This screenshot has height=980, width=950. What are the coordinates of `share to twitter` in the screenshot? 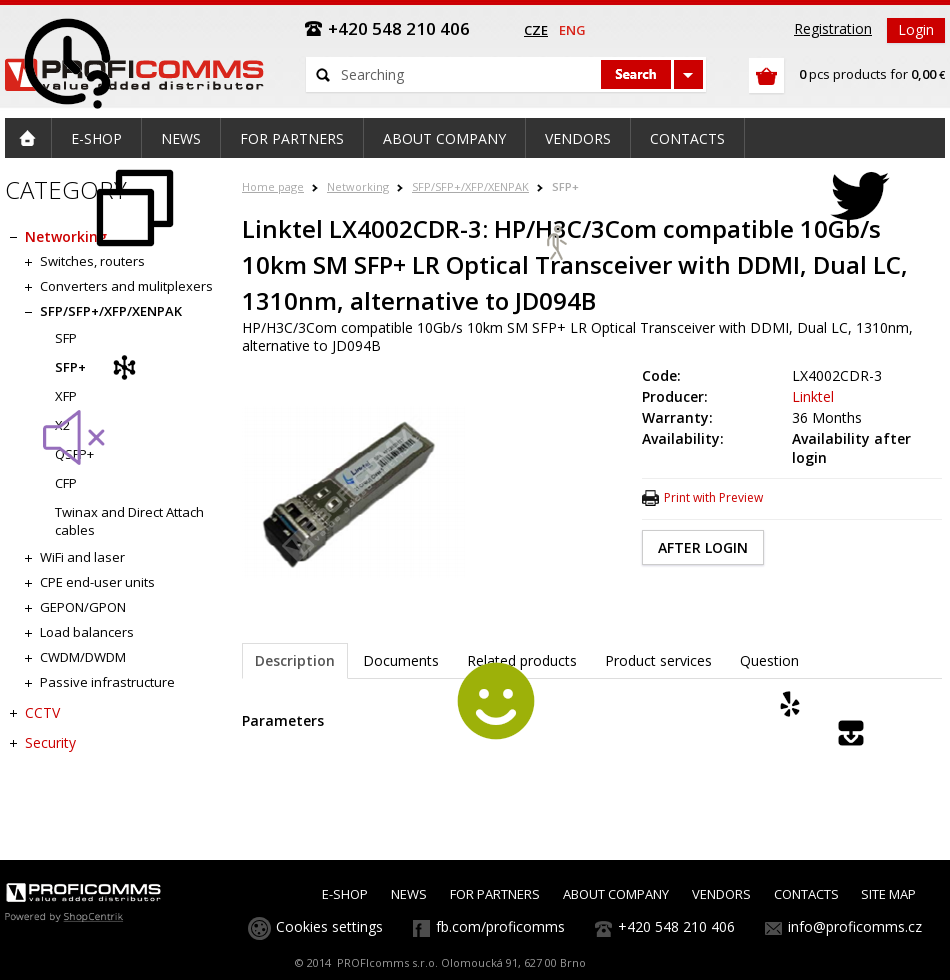 It's located at (860, 196).